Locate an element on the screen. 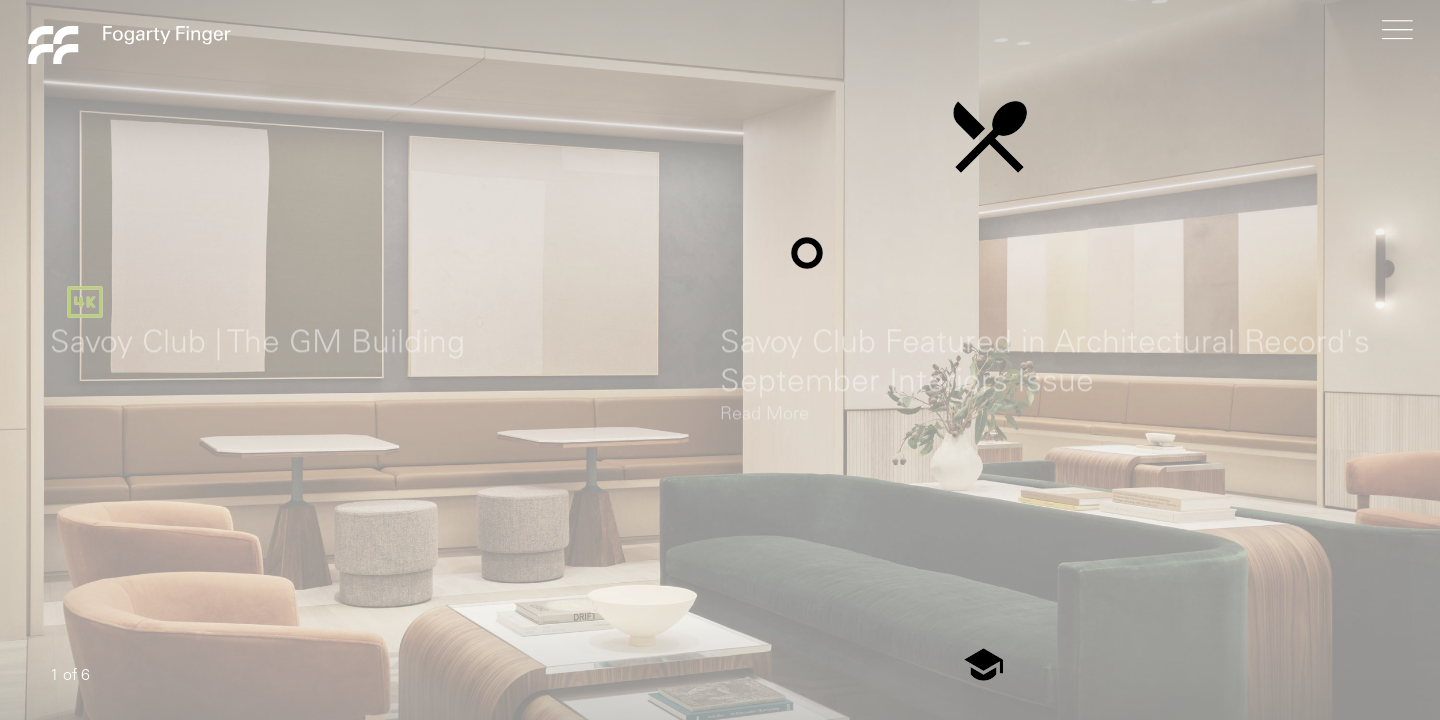  indicates loading or processing in progress is located at coordinates (807, 253).